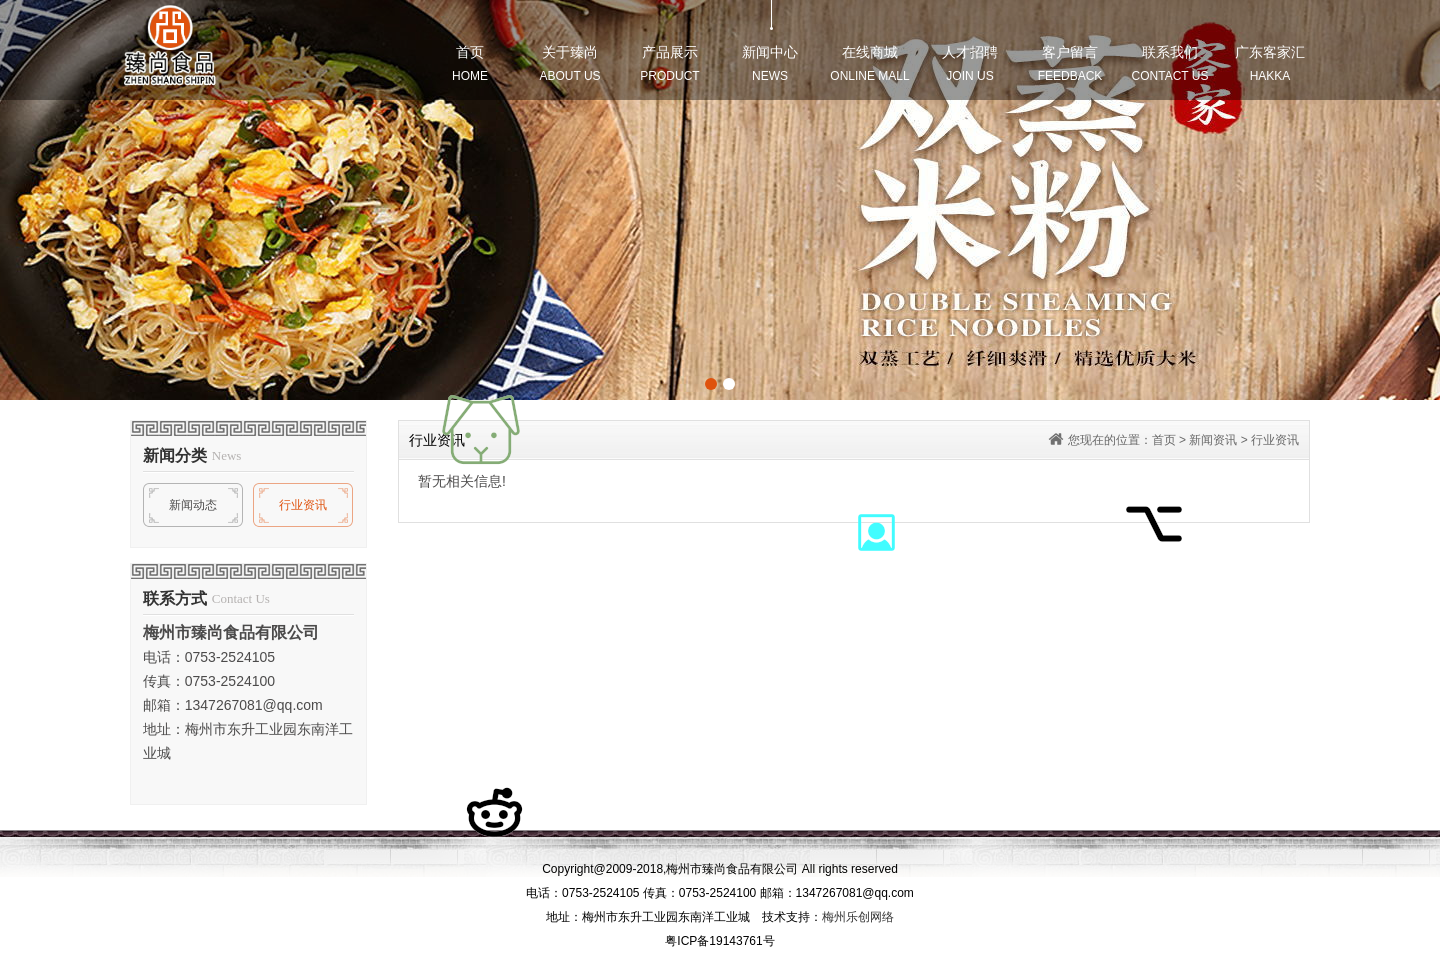 The height and width of the screenshot is (973, 1440). What do you see at coordinates (1154, 522) in the screenshot?
I see `keyboard option or alt key symbol` at bounding box center [1154, 522].